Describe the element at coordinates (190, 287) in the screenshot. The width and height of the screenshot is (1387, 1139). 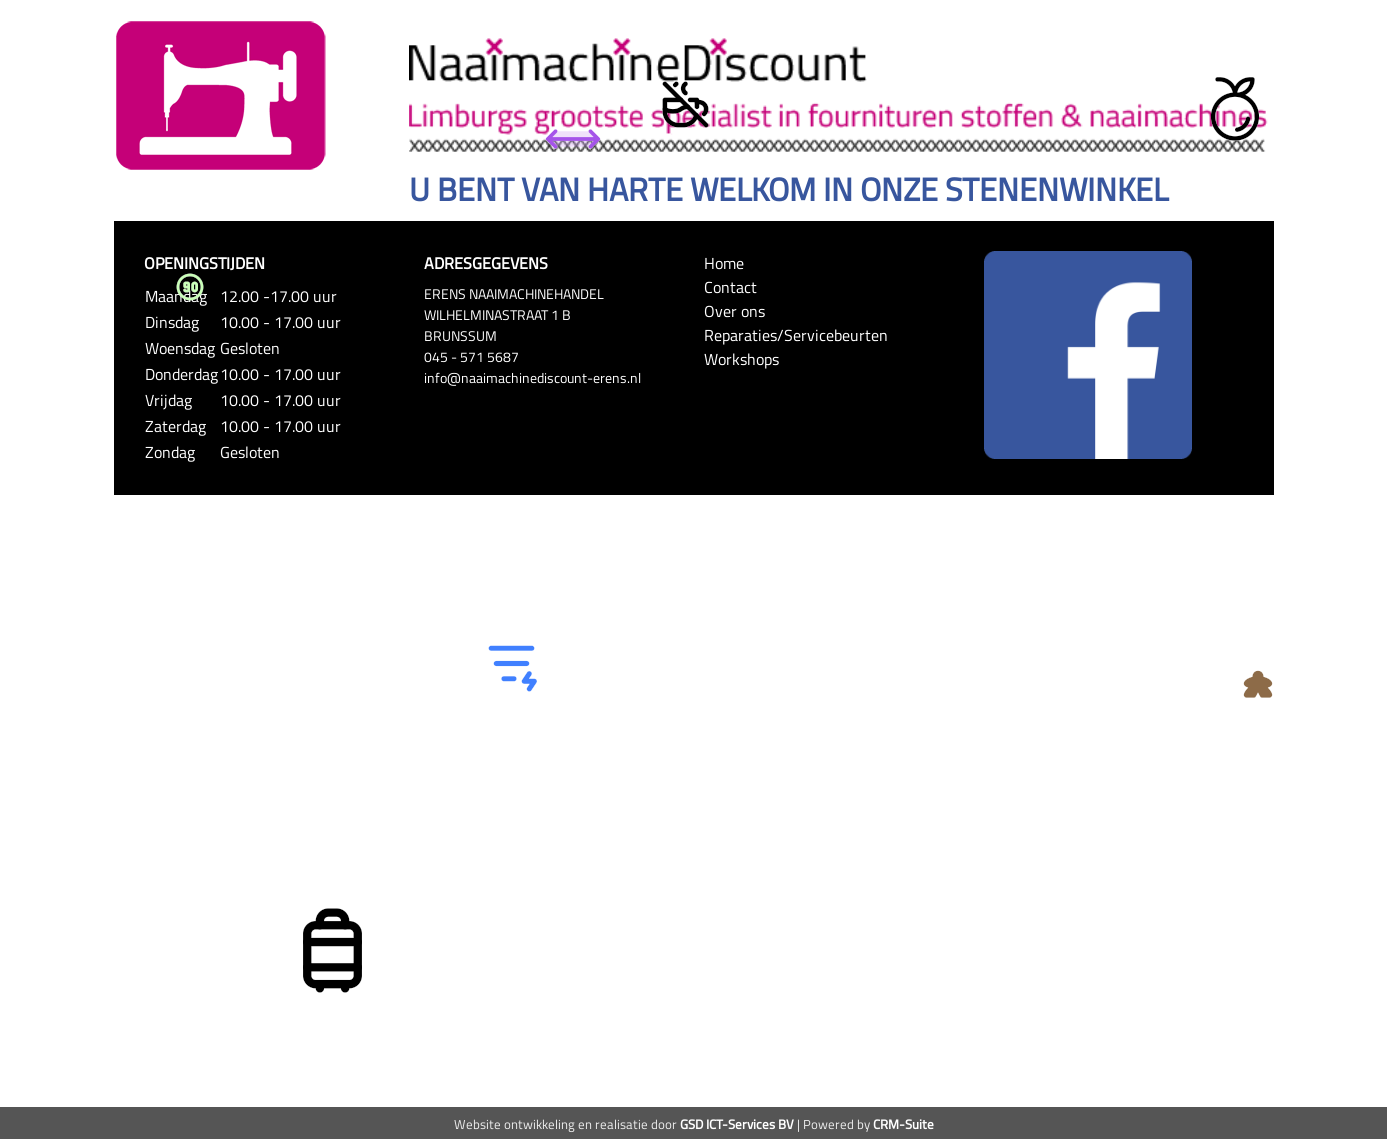
I see `set timer or duration for 90 seconds` at that location.